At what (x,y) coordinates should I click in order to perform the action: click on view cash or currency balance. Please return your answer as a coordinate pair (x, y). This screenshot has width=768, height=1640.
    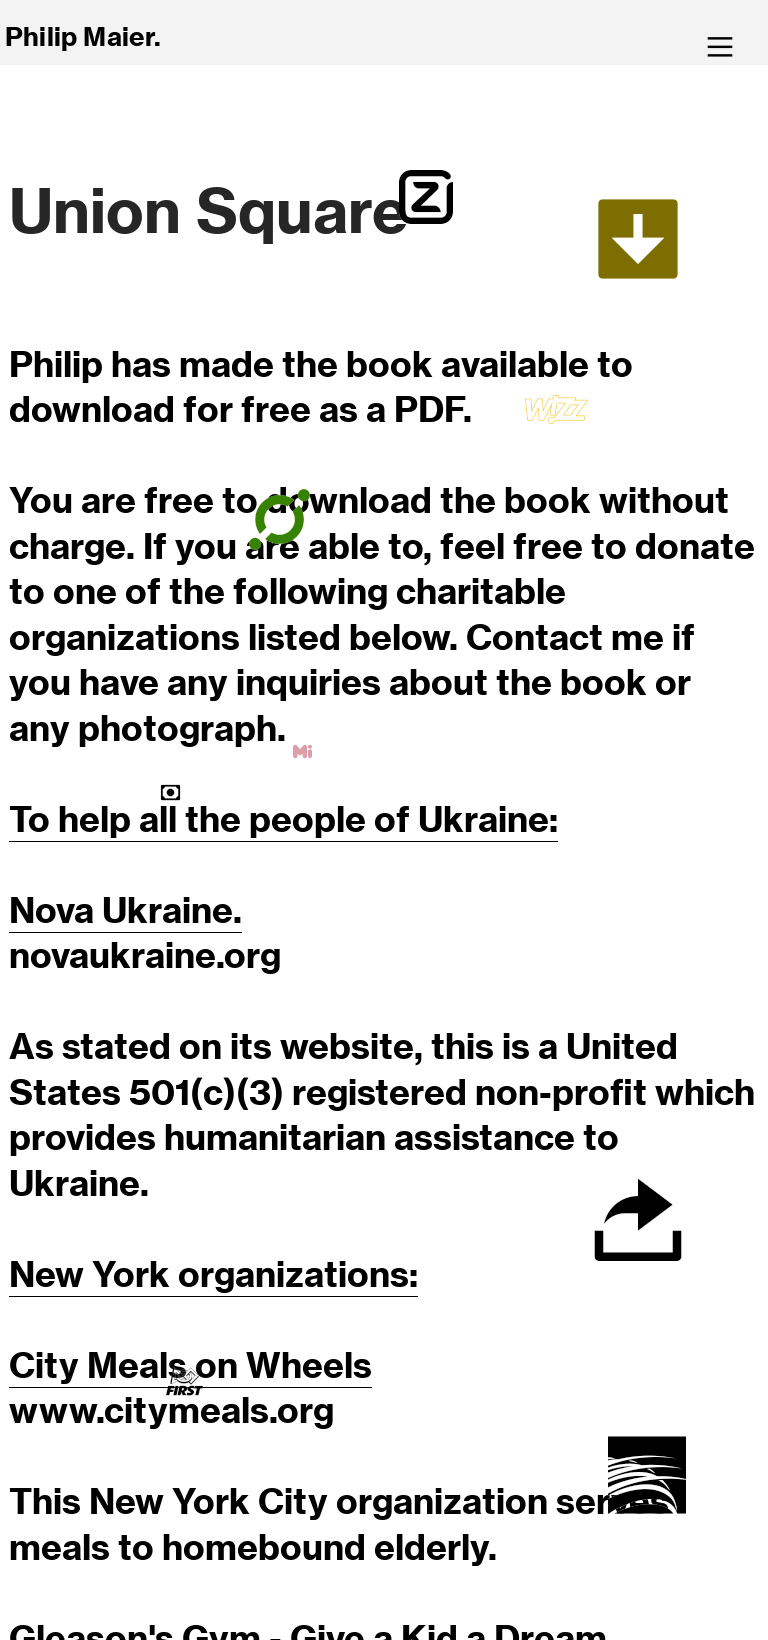
    Looking at the image, I should click on (170, 792).